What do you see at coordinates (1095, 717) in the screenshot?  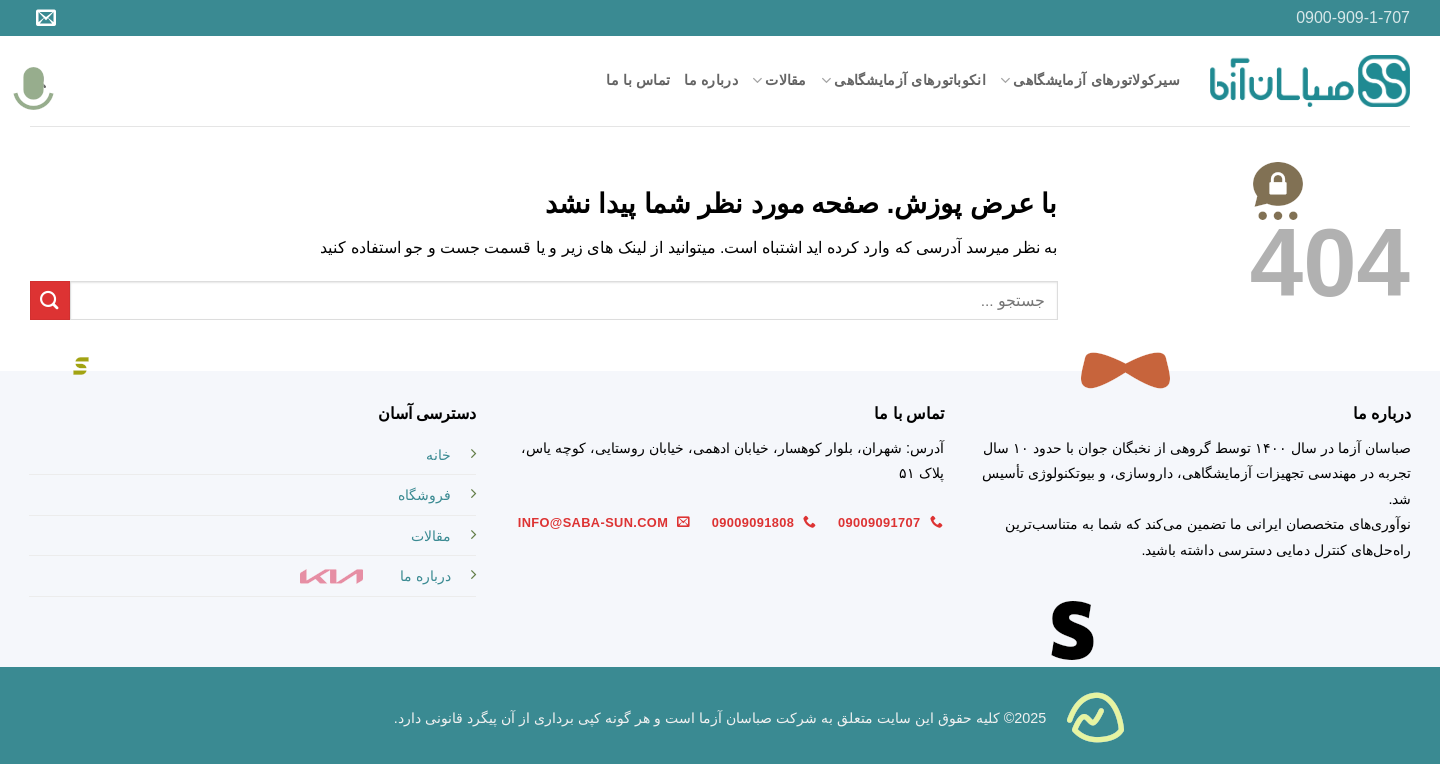 I see `open Basecamp app` at bounding box center [1095, 717].